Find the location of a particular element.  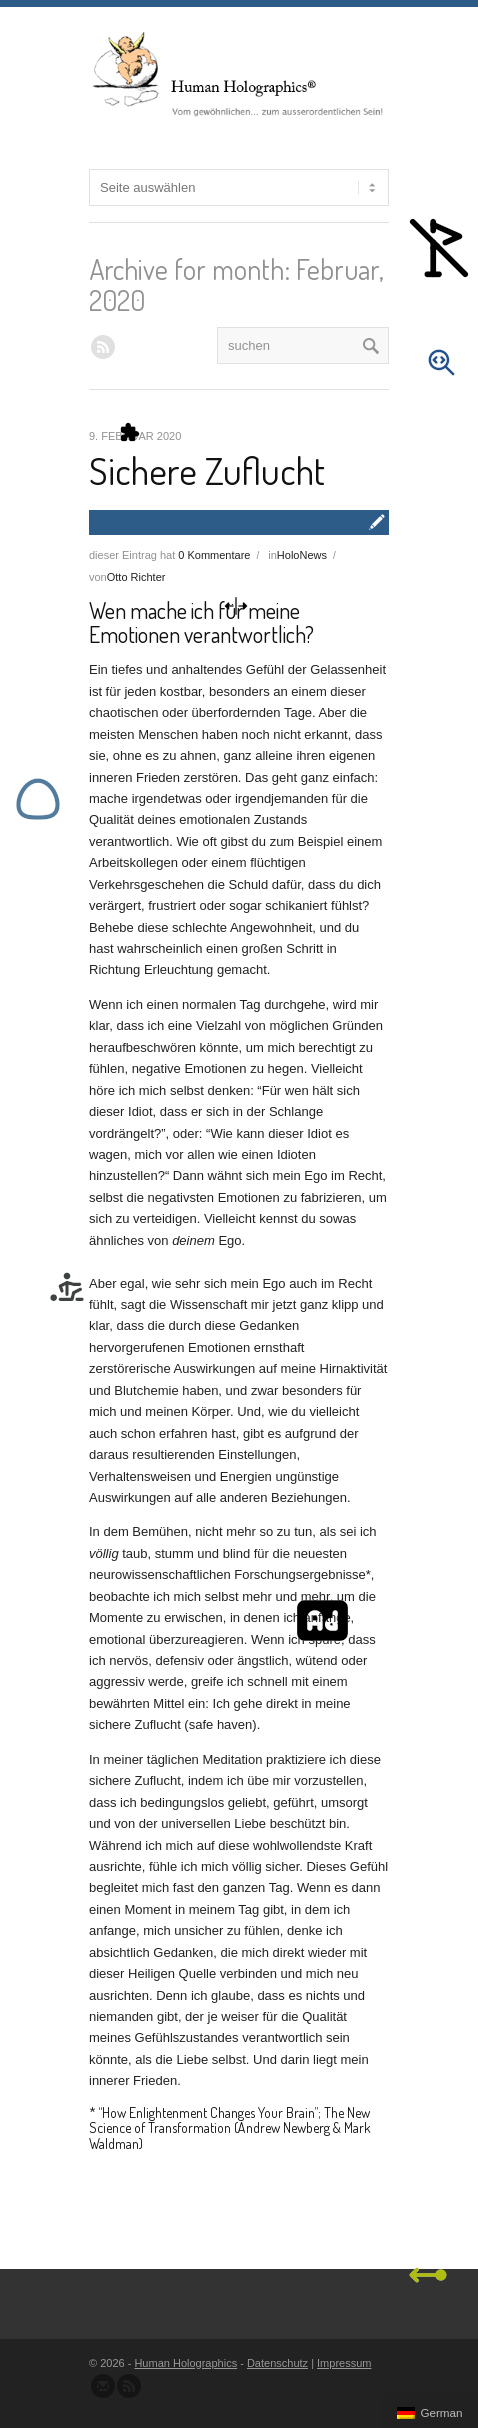

indicates sponsored or advertisement content is located at coordinates (322, 1620).